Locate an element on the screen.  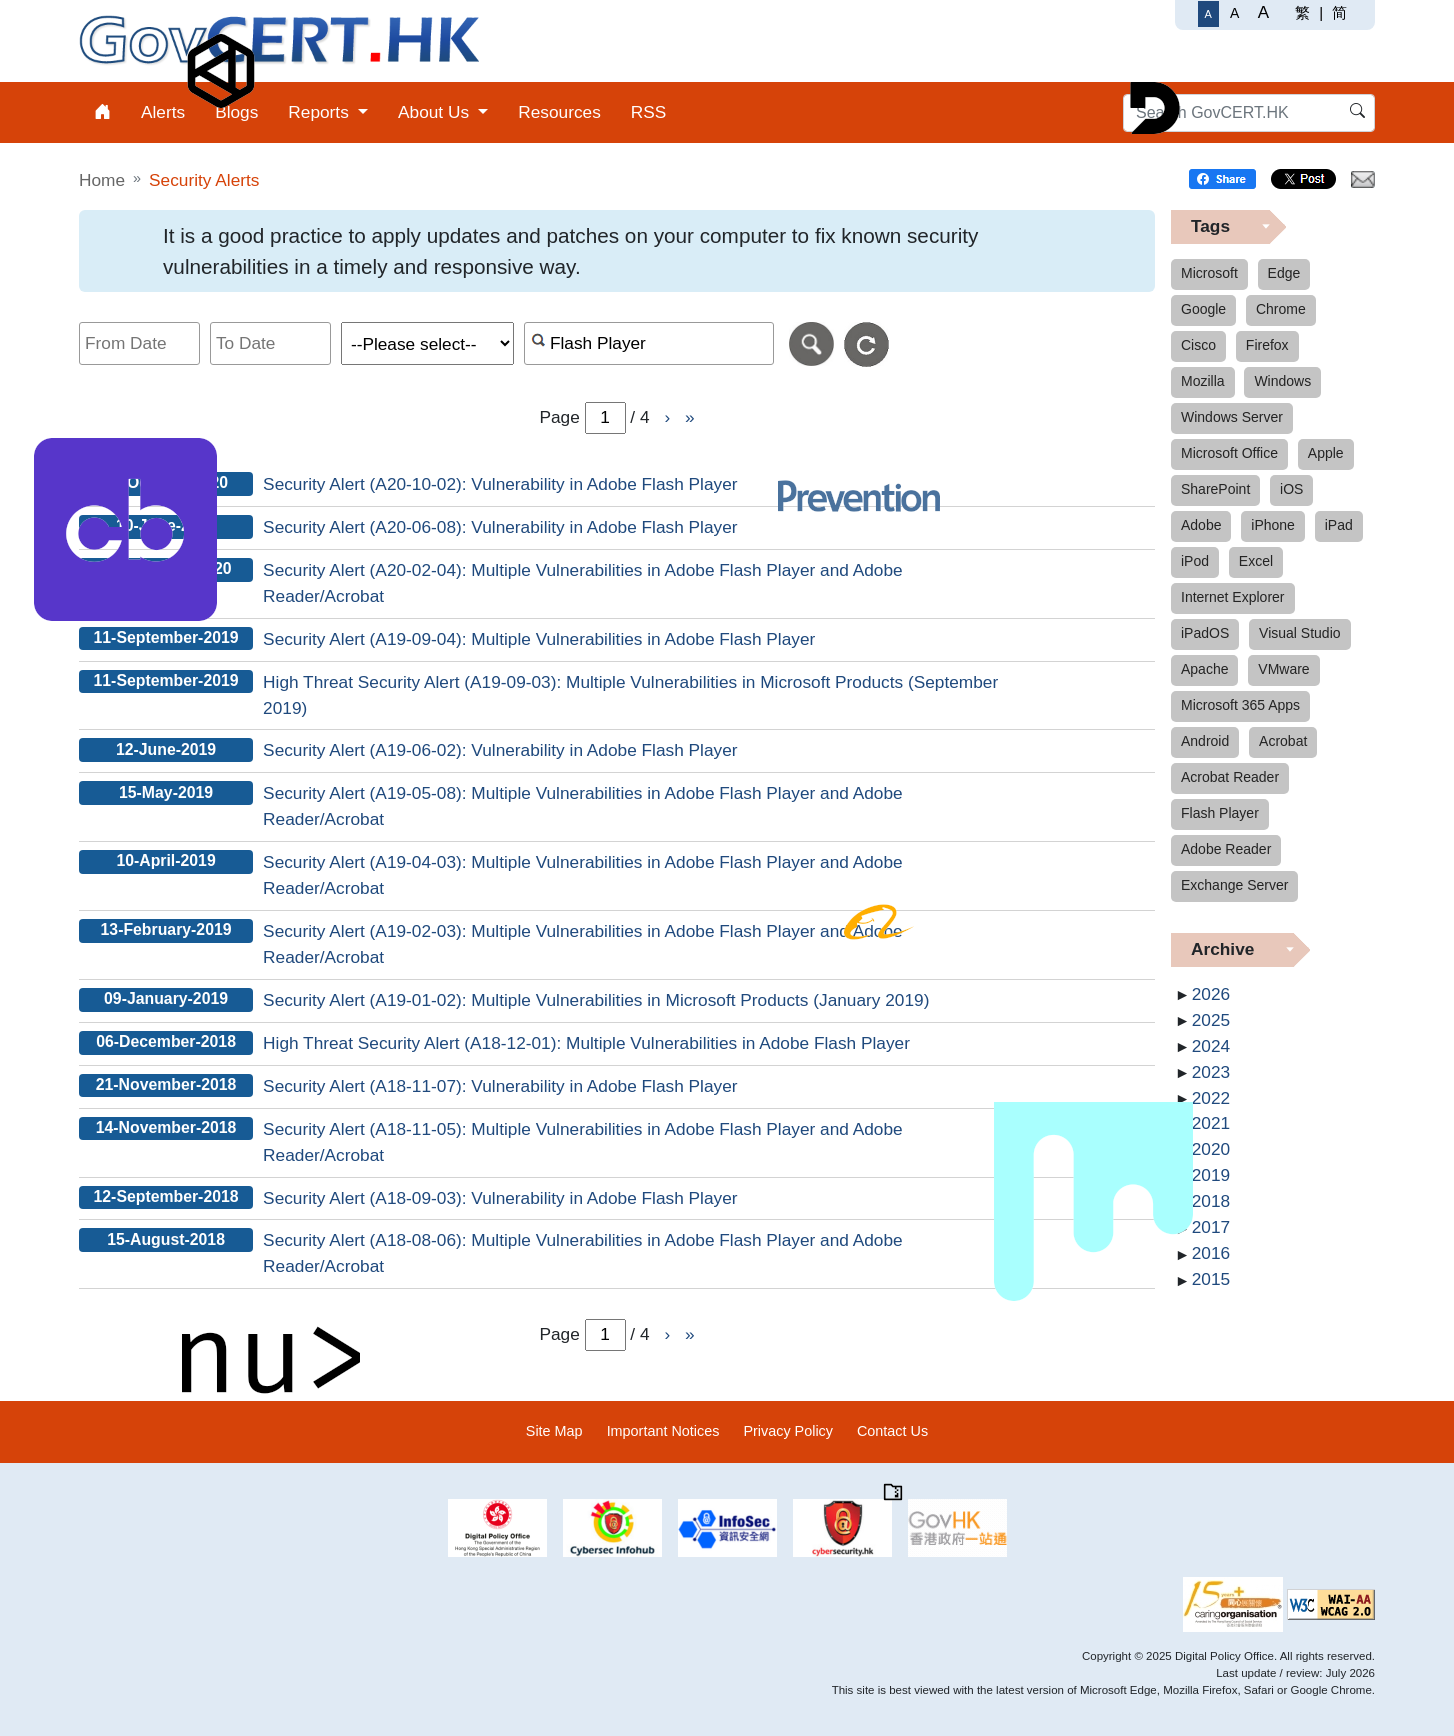
deepgram logo is located at coordinates (1155, 108).